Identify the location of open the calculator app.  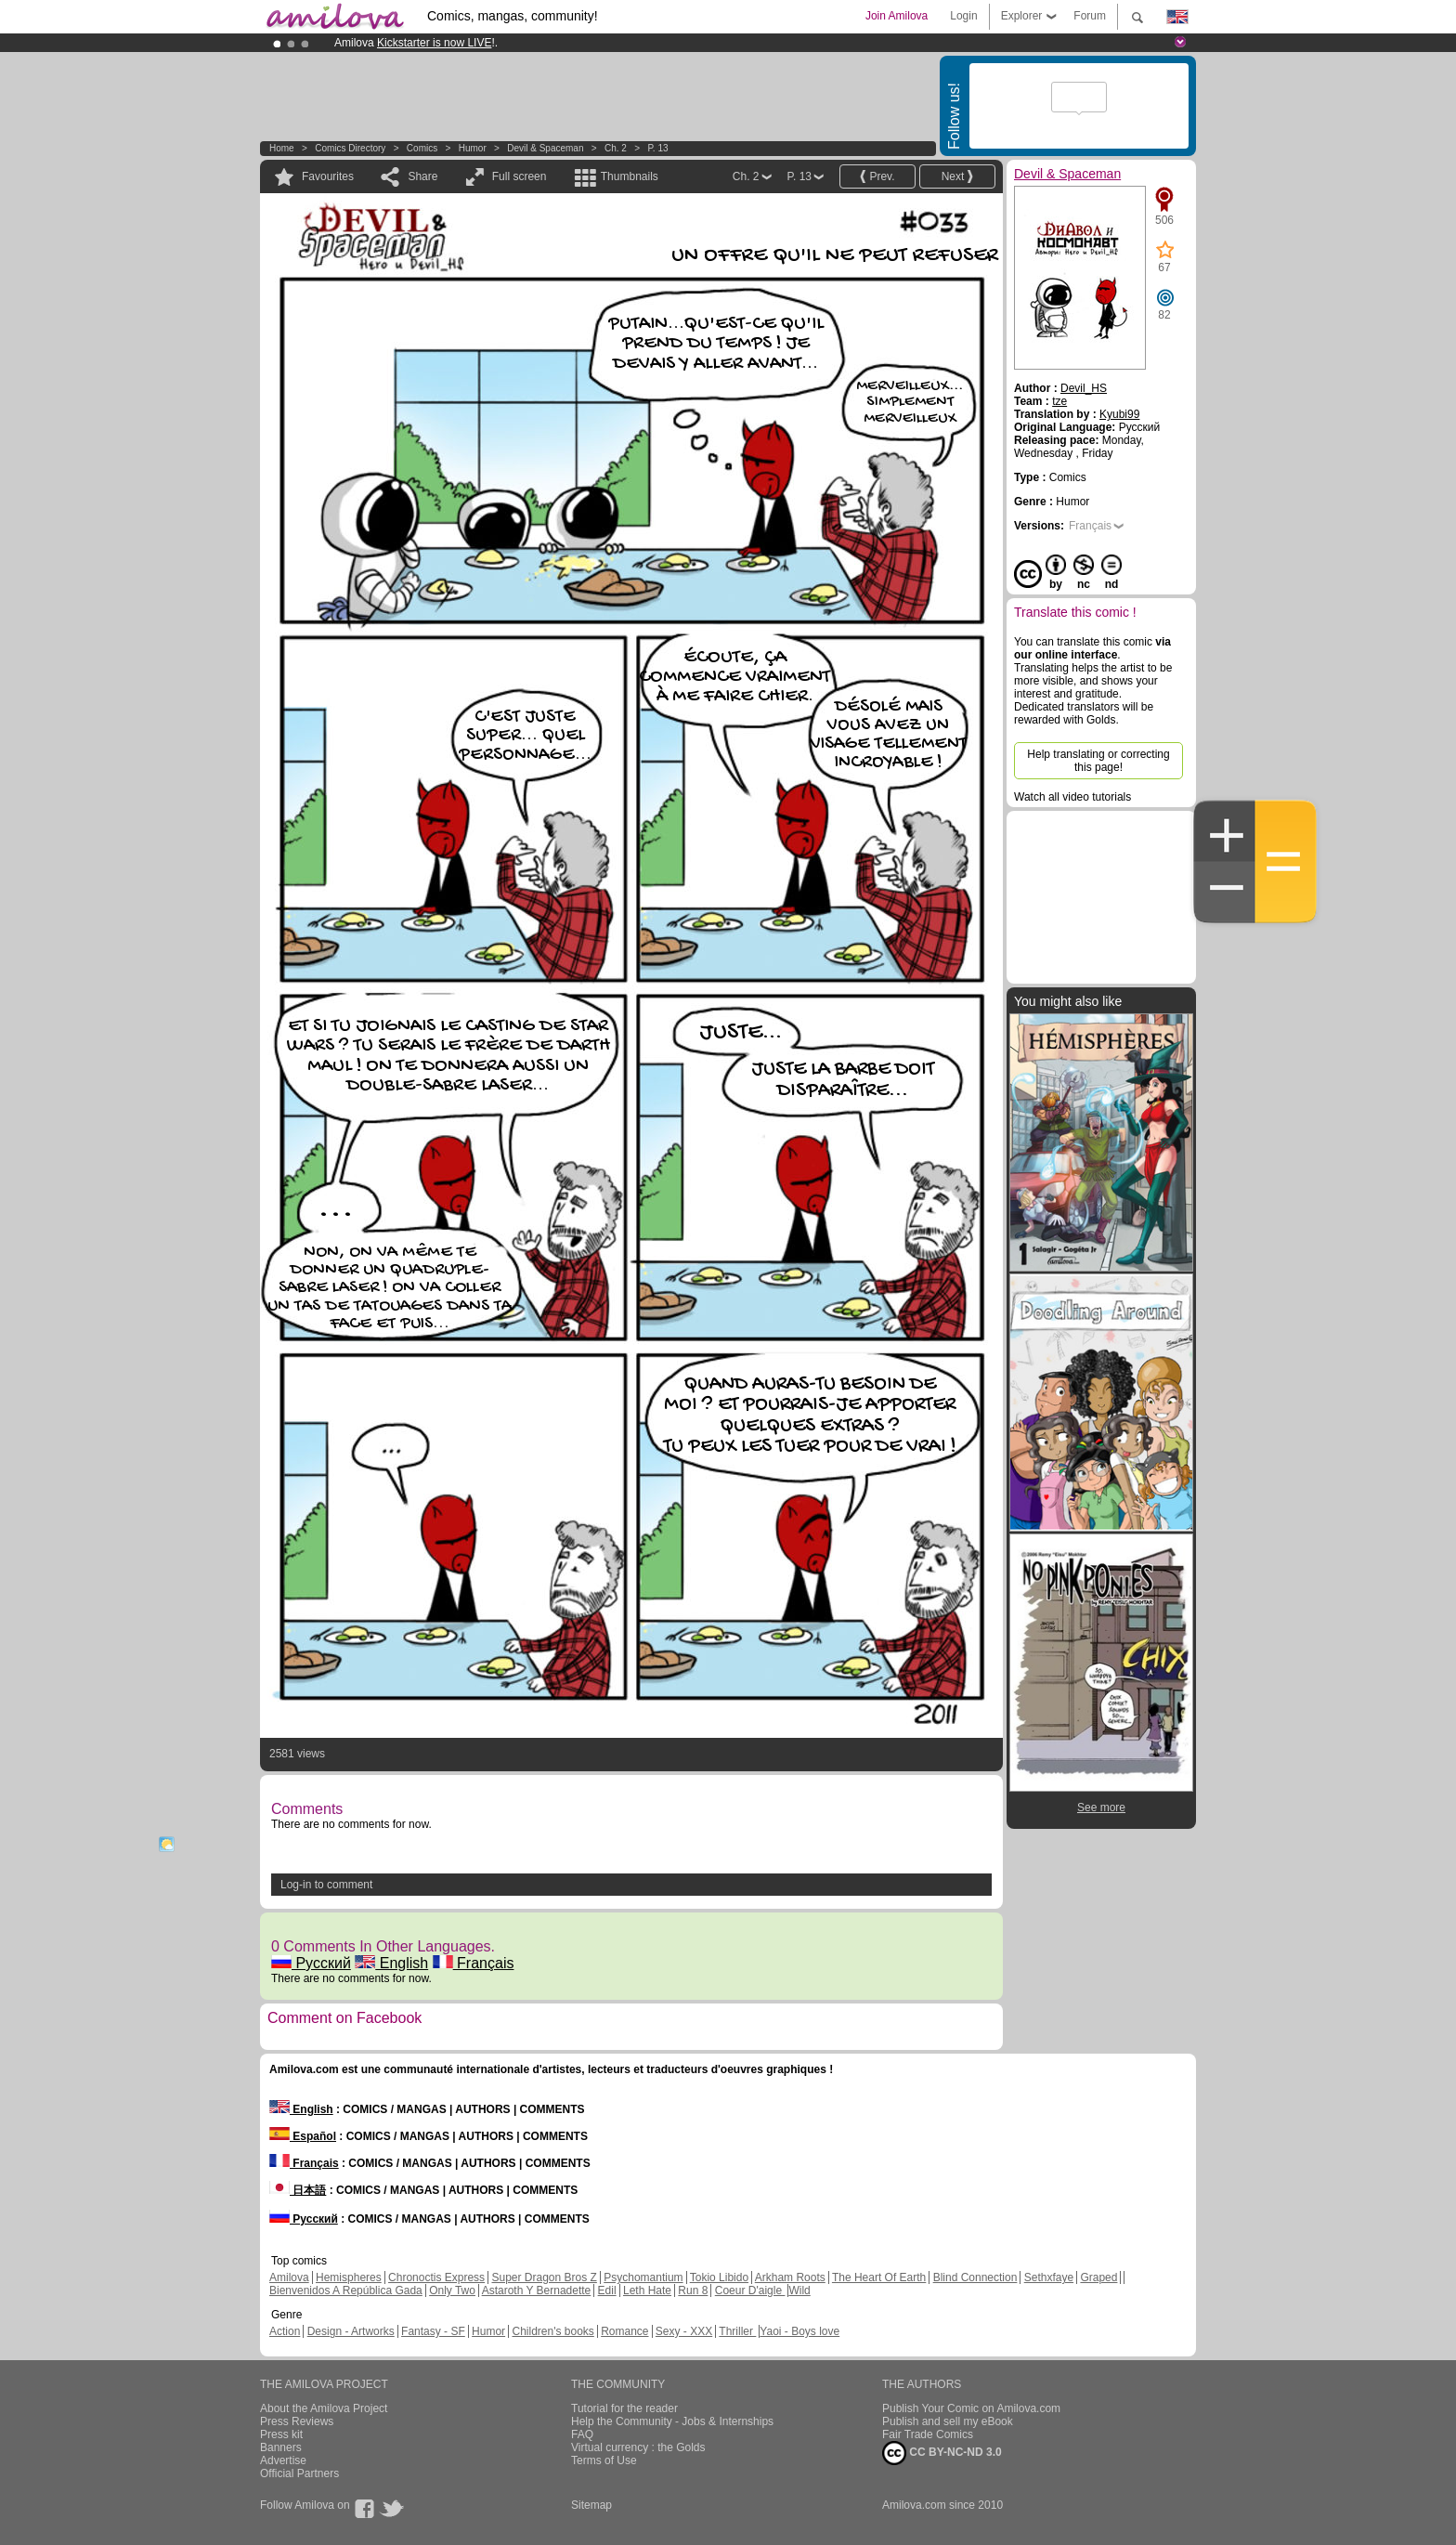
(1254, 861).